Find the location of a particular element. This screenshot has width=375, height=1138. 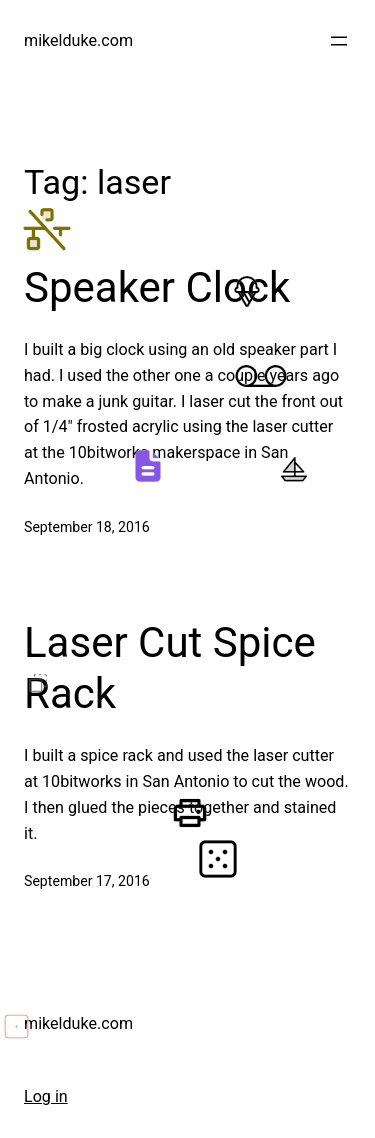

network connection unavailable is located at coordinates (47, 230).